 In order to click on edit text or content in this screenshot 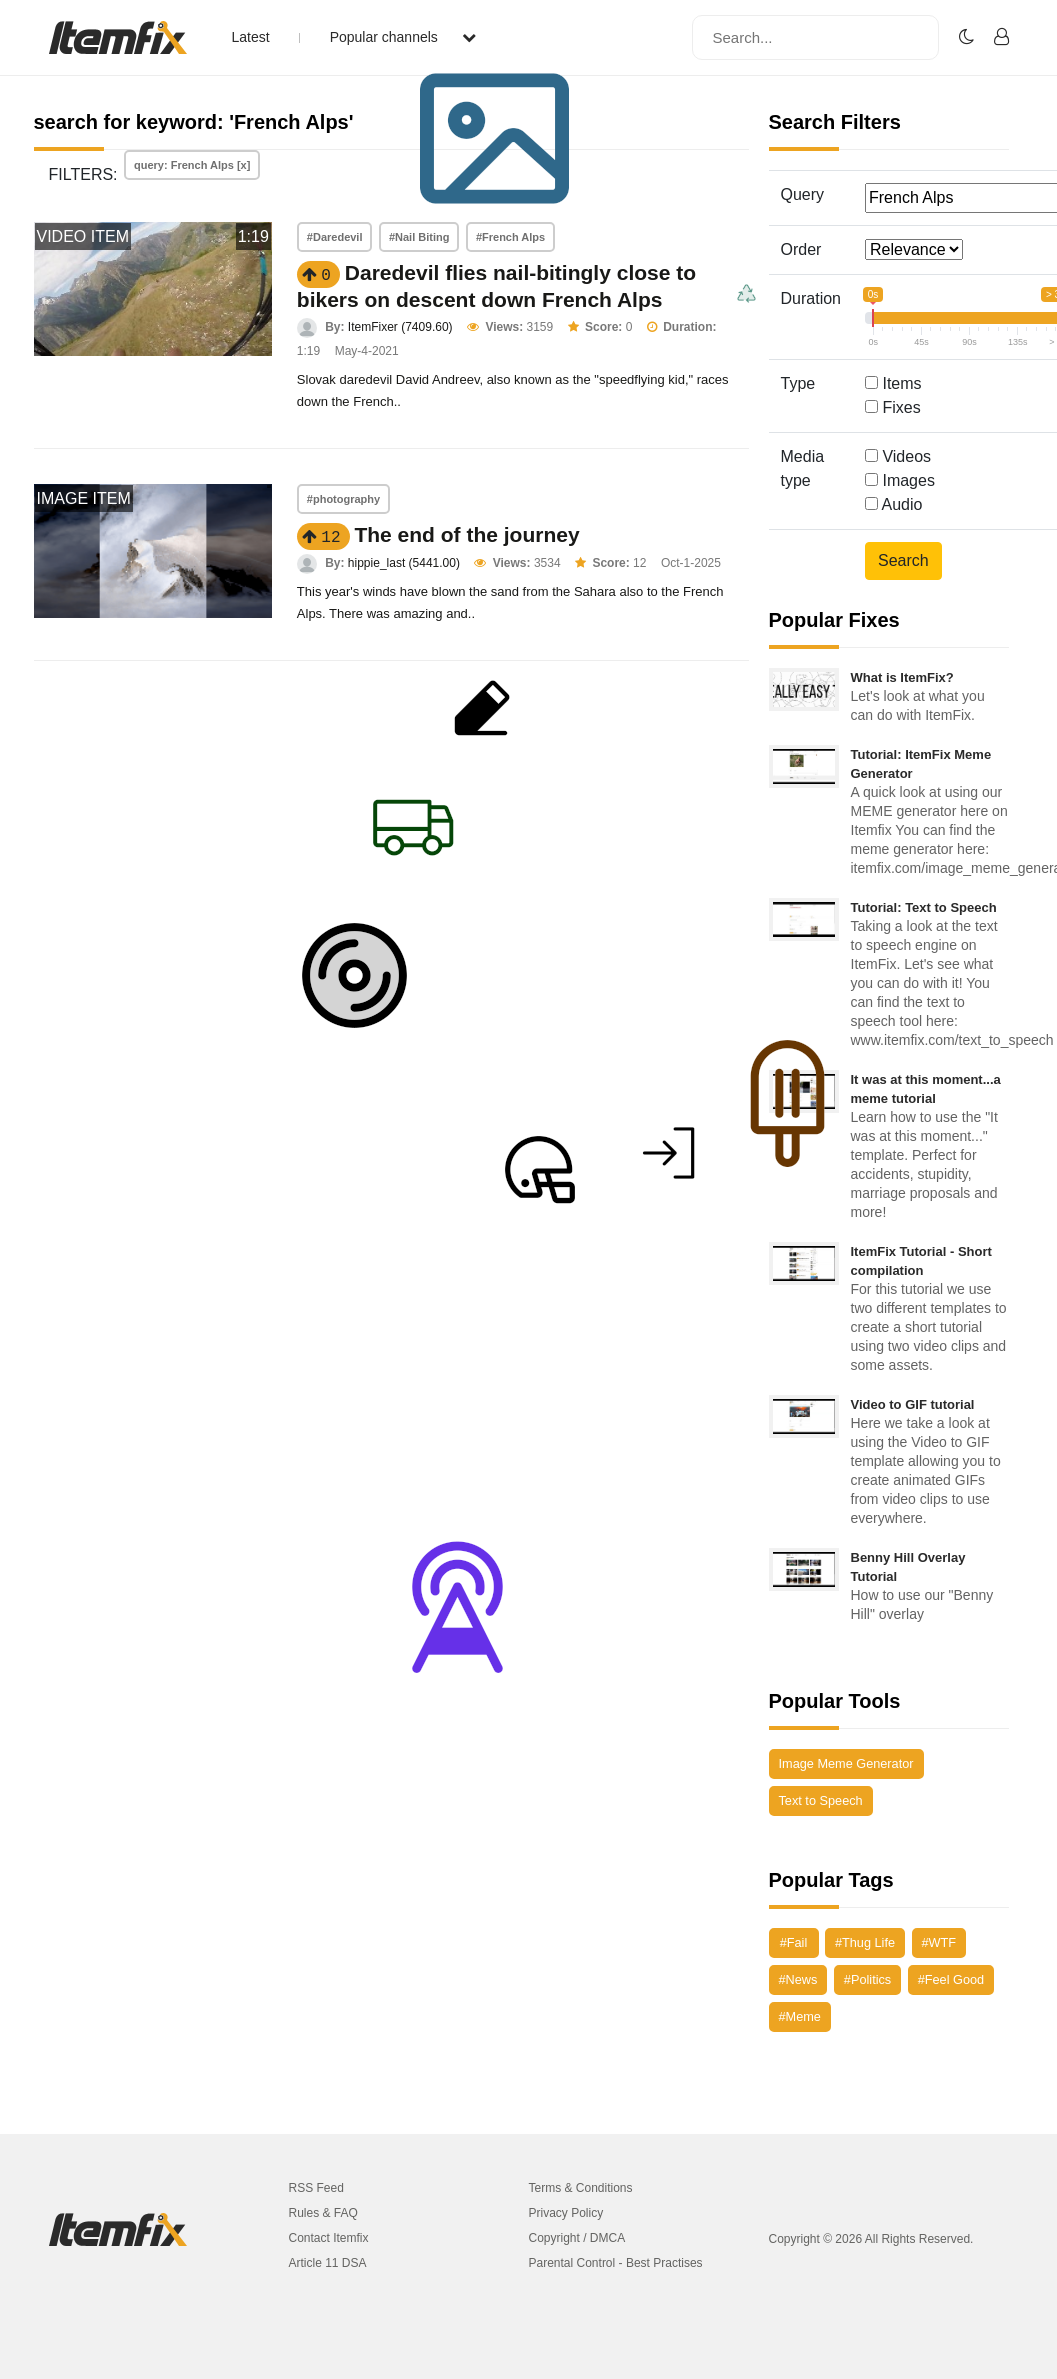, I will do `click(481, 709)`.